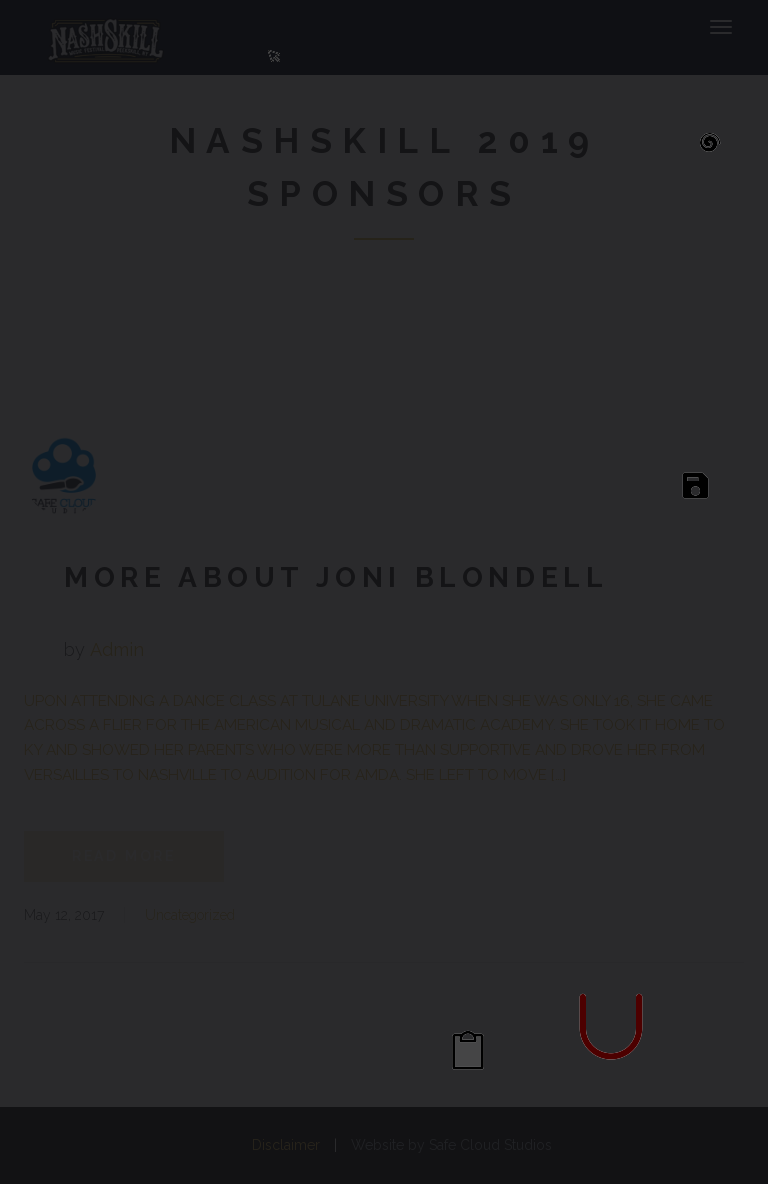 The height and width of the screenshot is (1184, 768). What do you see at coordinates (468, 1051) in the screenshot?
I see `access clipboard contents` at bounding box center [468, 1051].